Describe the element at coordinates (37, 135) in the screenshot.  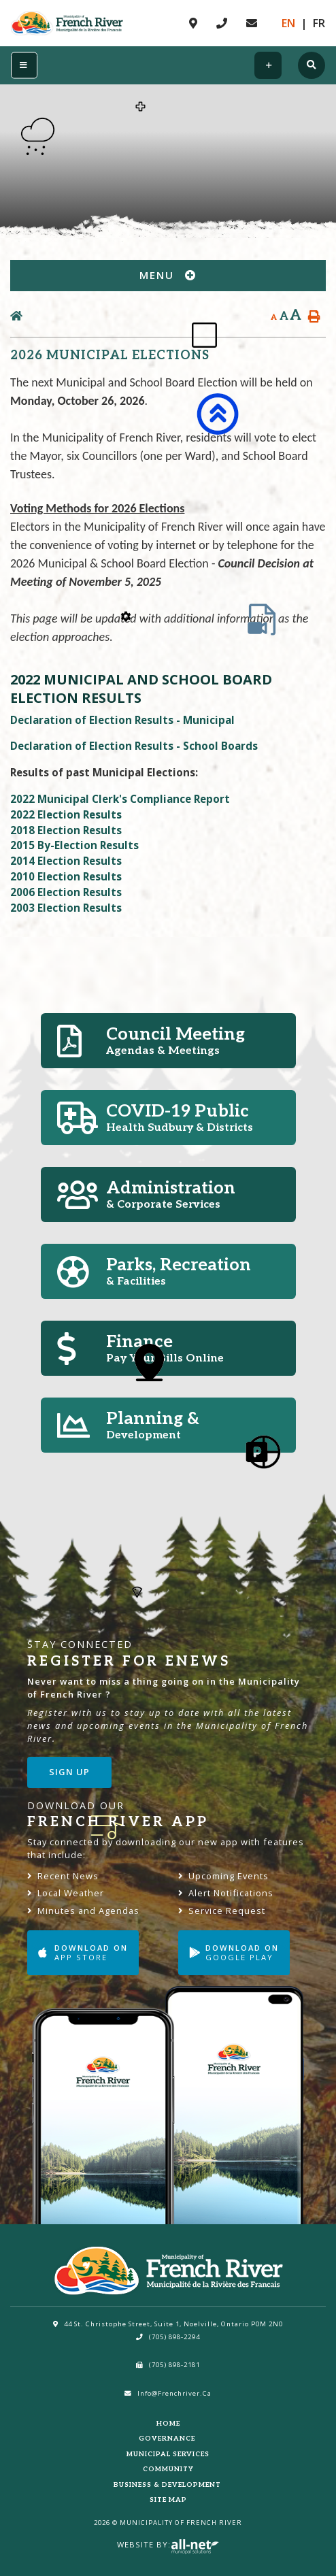
I see `indicates snowy weather conditions` at that location.